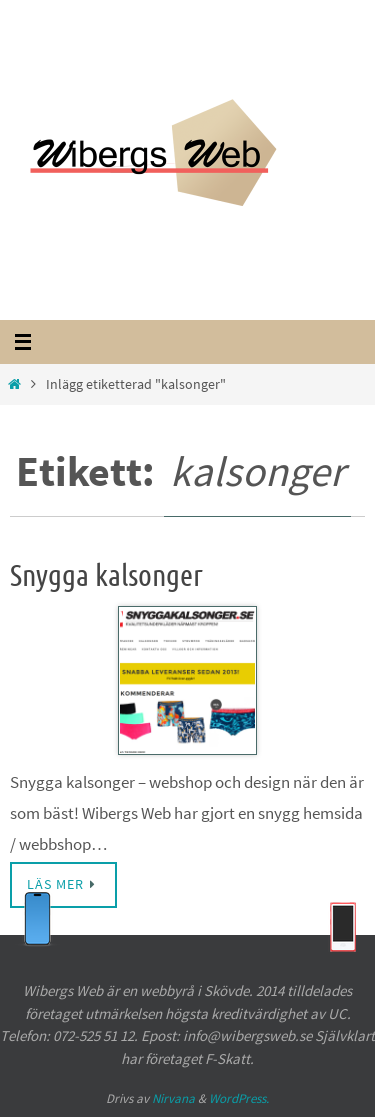 Image resolution: width=375 pixels, height=1117 pixels. What do you see at coordinates (37, 919) in the screenshot?
I see `iPhone 15 Pro device connected` at bounding box center [37, 919].